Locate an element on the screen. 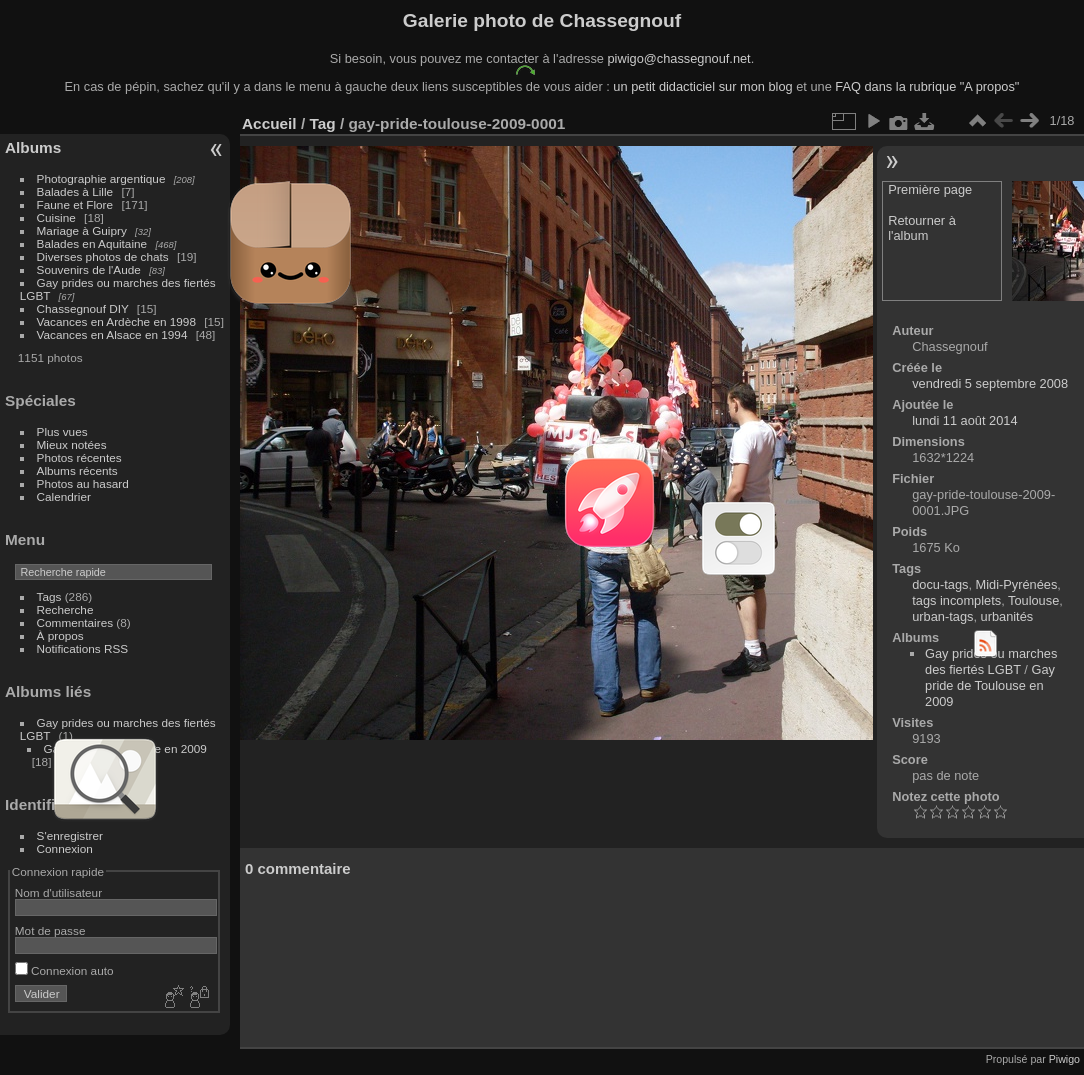  open eye of gnome image viewer is located at coordinates (105, 779).